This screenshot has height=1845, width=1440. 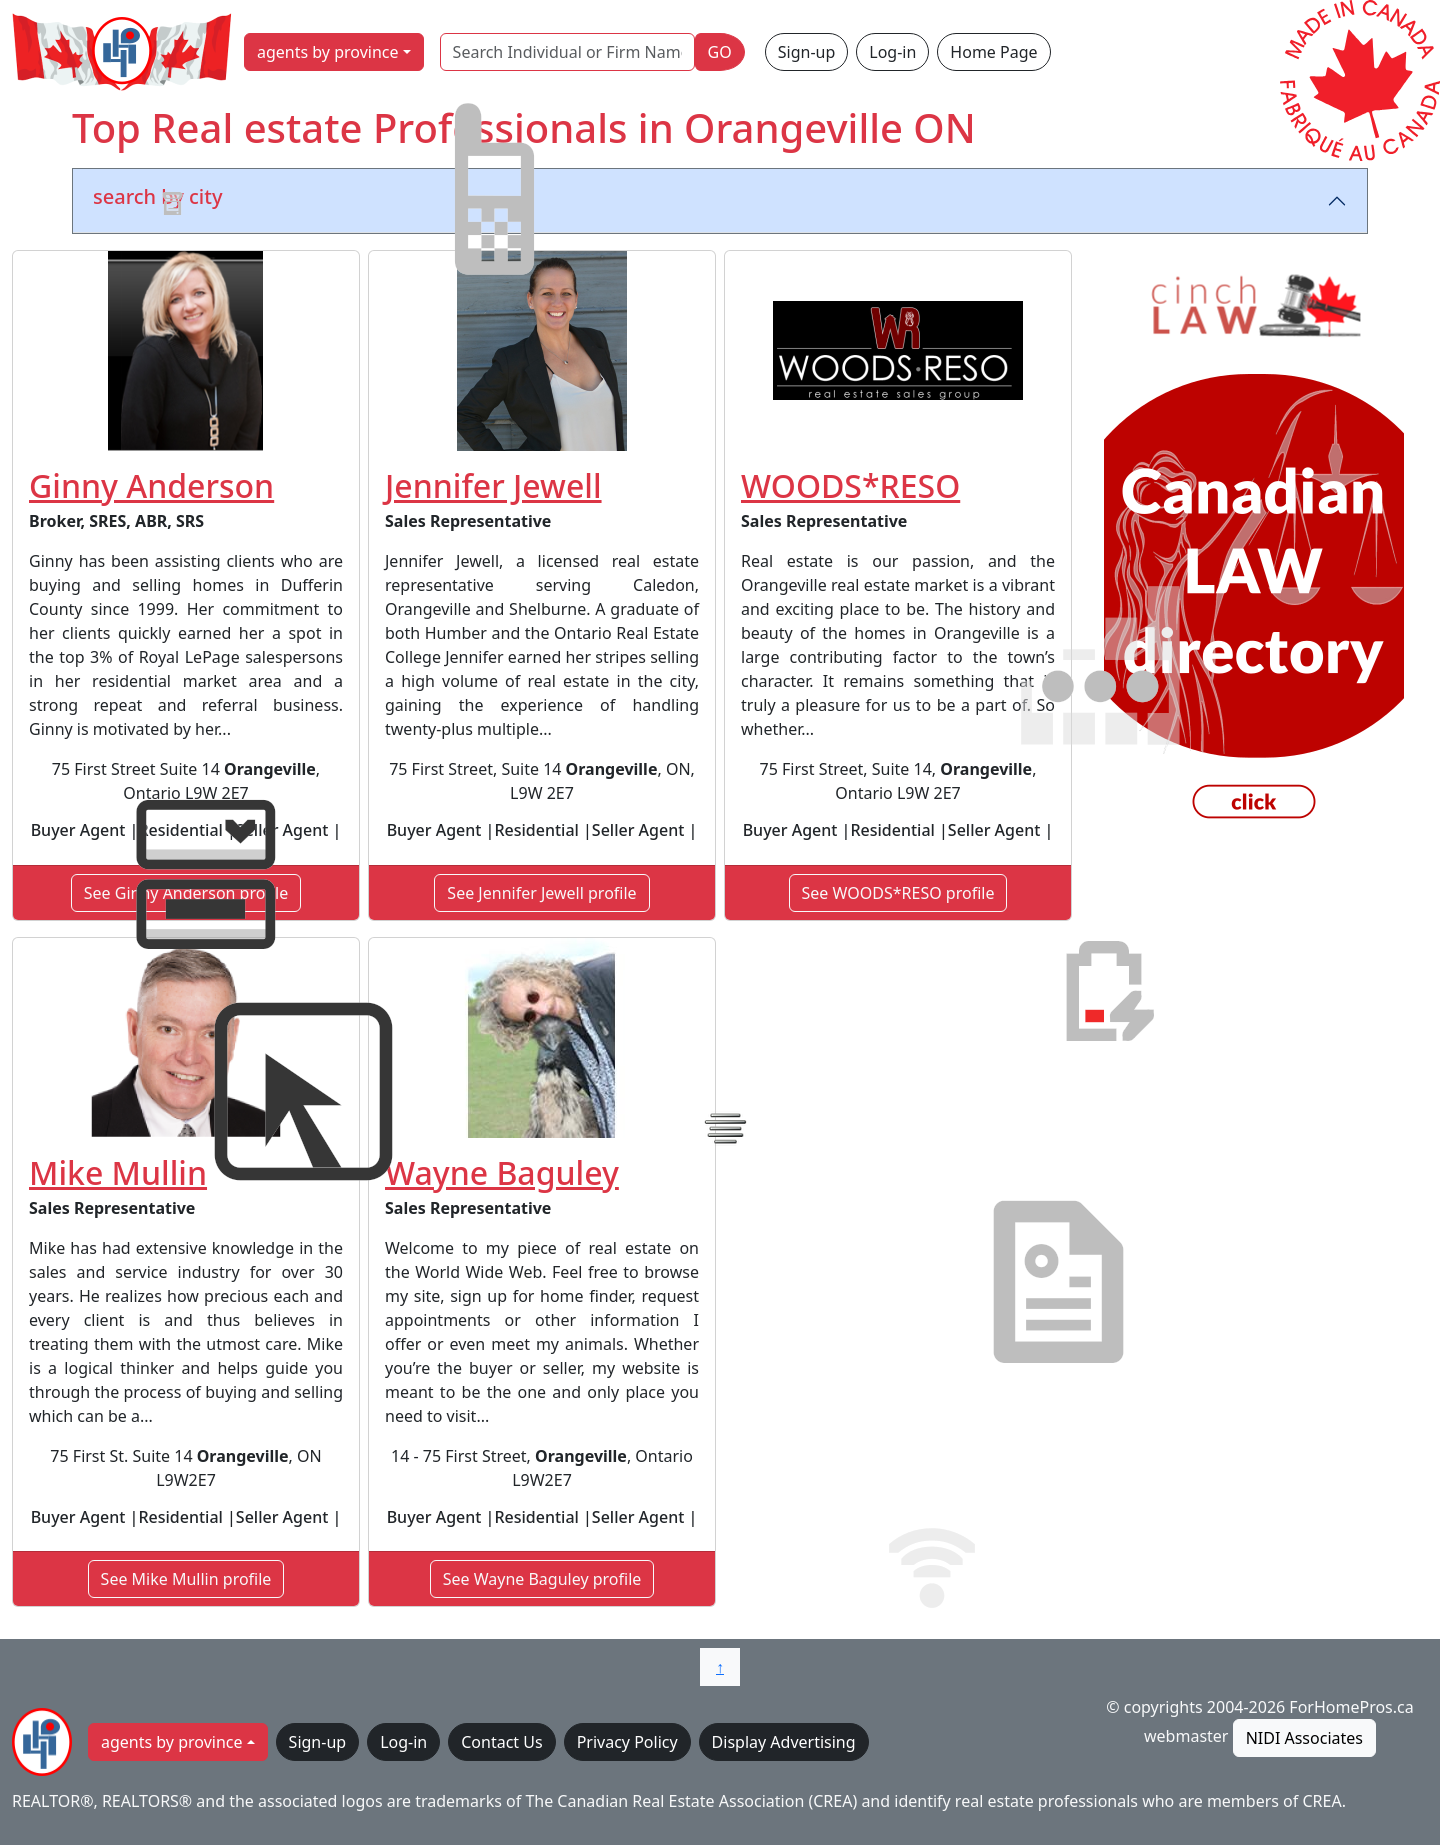 What do you see at coordinates (494, 195) in the screenshot?
I see `make a phone call` at bounding box center [494, 195].